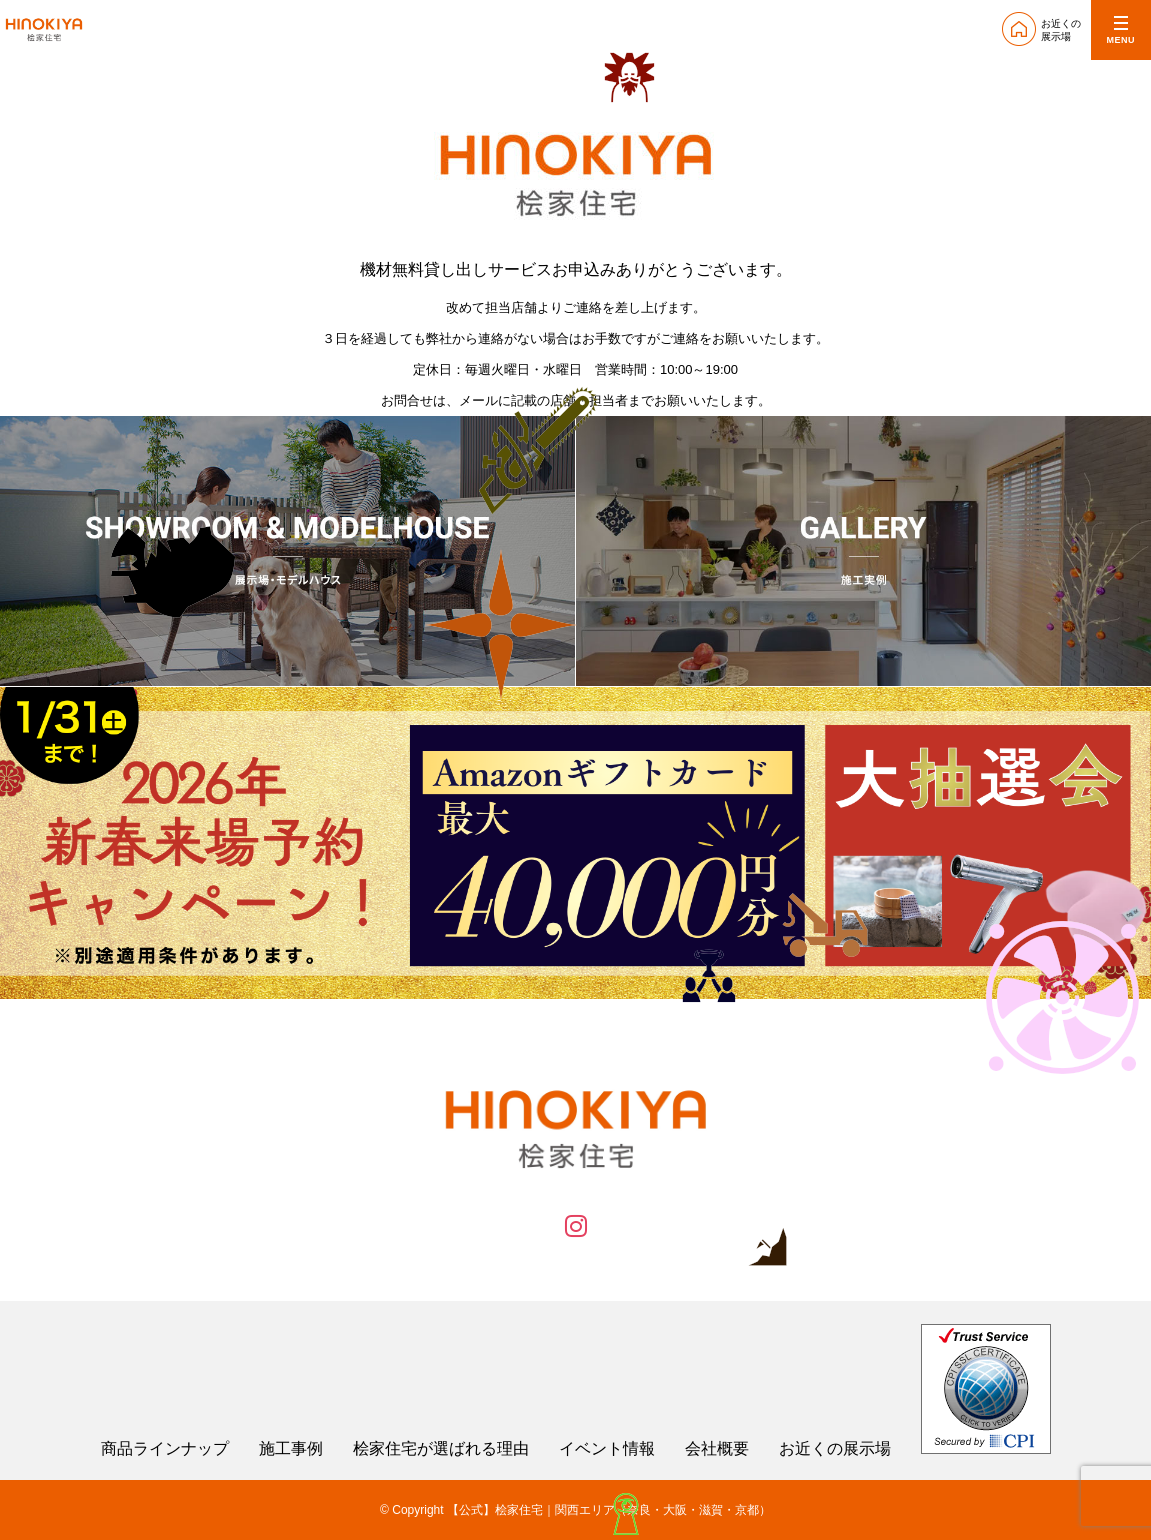 This screenshot has width=1151, height=1540. I want to click on access system cooling or fan settings, so click(1062, 997).